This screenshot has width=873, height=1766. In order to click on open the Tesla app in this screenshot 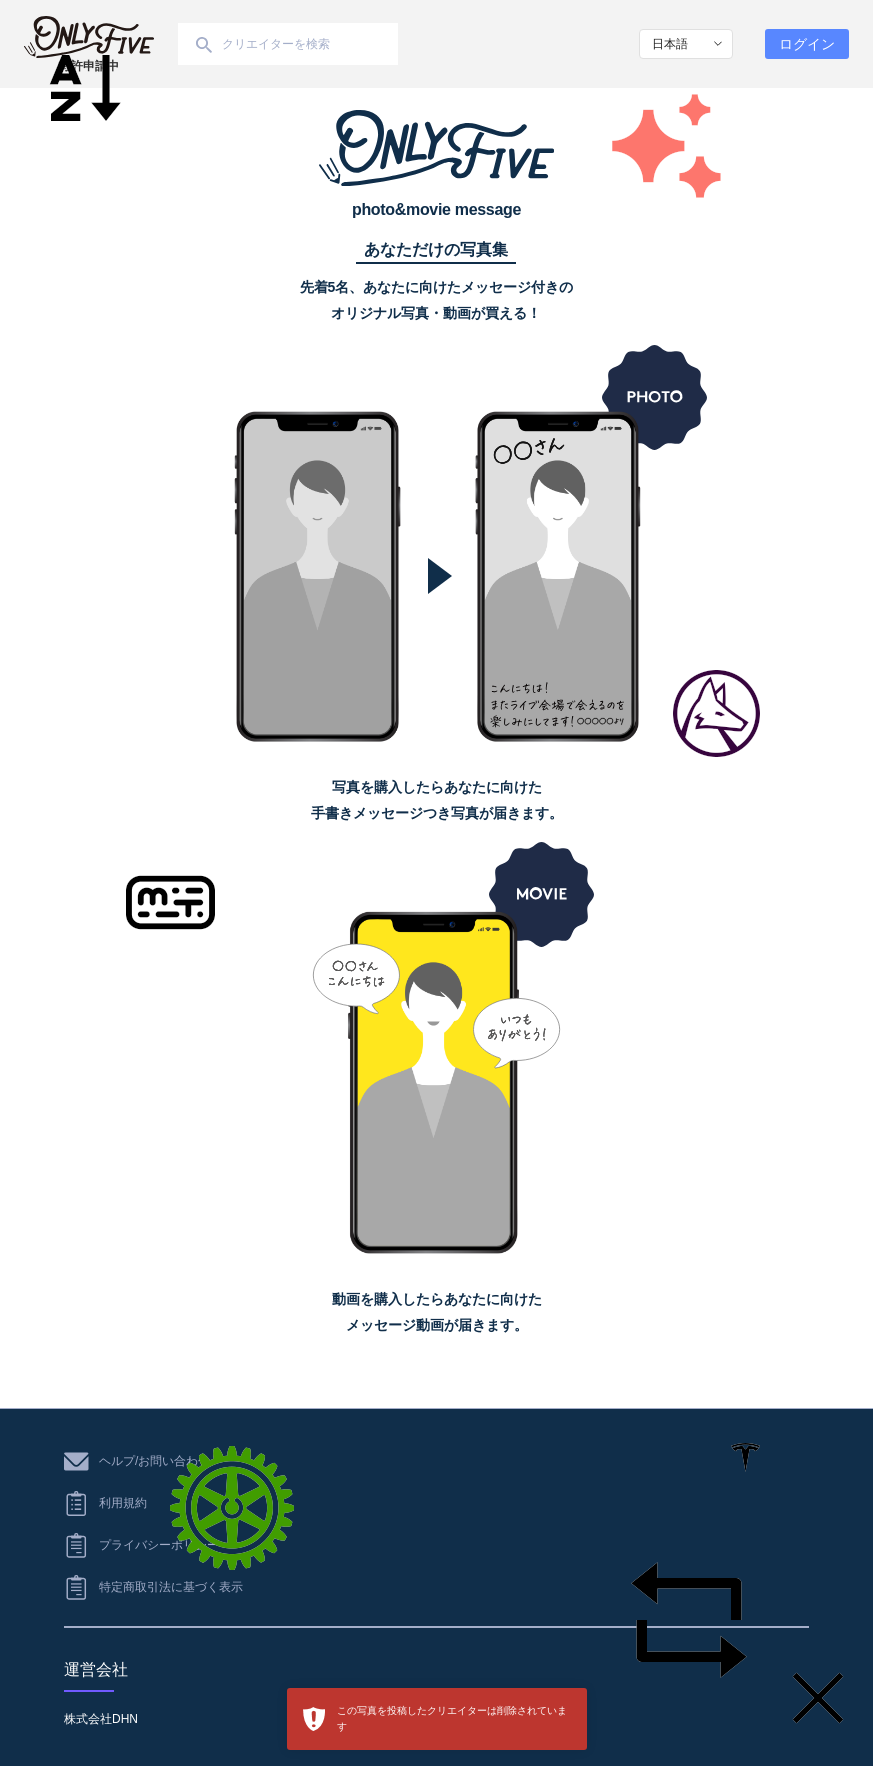, I will do `click(745, 1457)`.